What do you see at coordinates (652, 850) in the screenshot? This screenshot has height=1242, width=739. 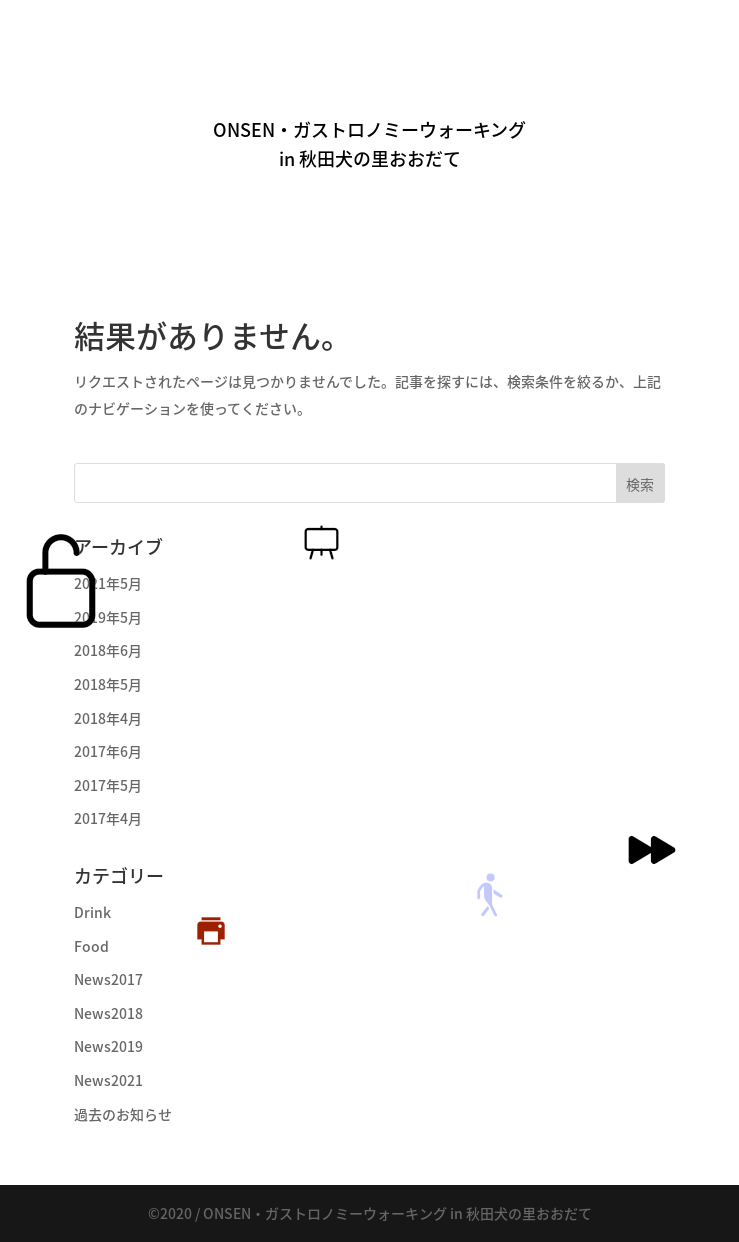 I see `skip to the next track` at bounding box center [652, 850].